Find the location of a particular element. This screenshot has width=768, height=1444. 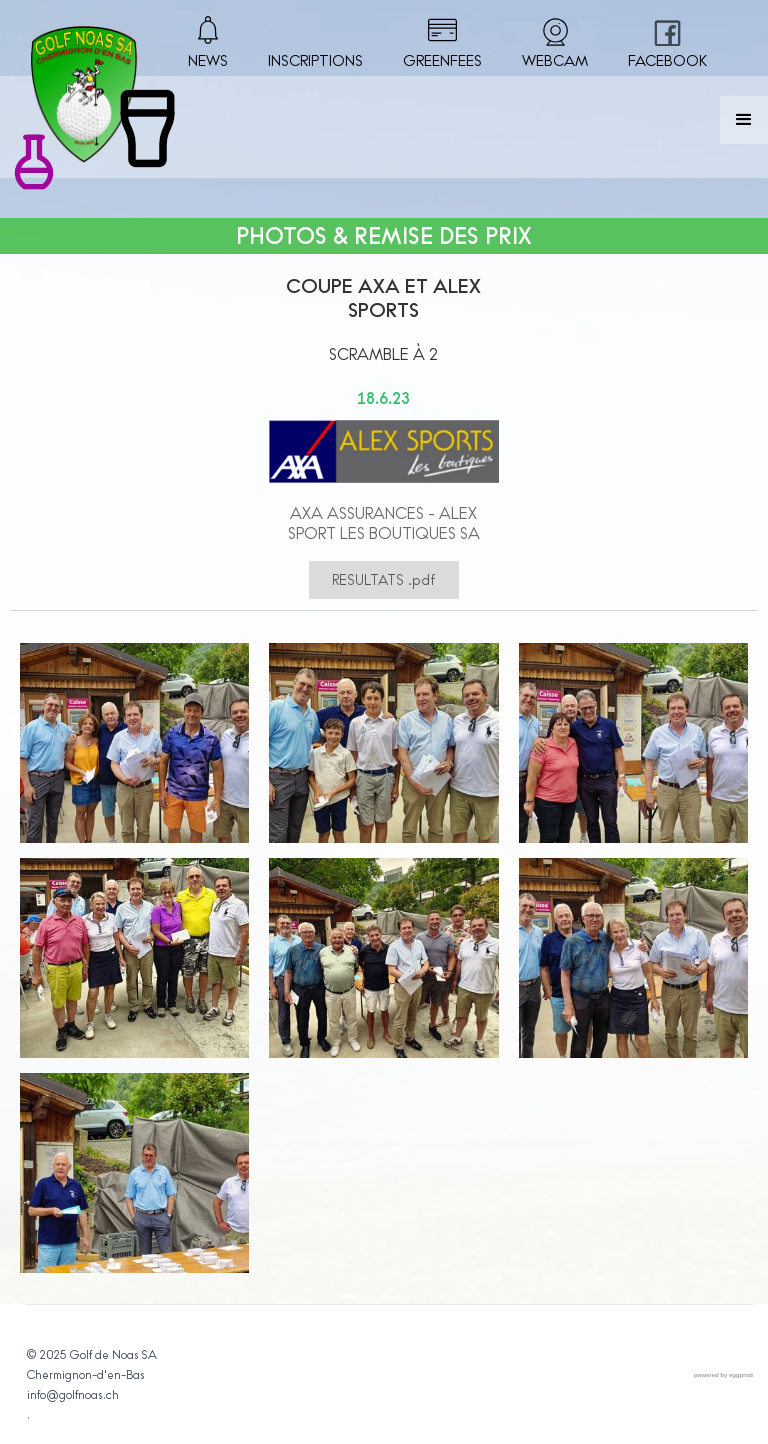

browse nearby bars or pubs is located at coordinates (147, 128).